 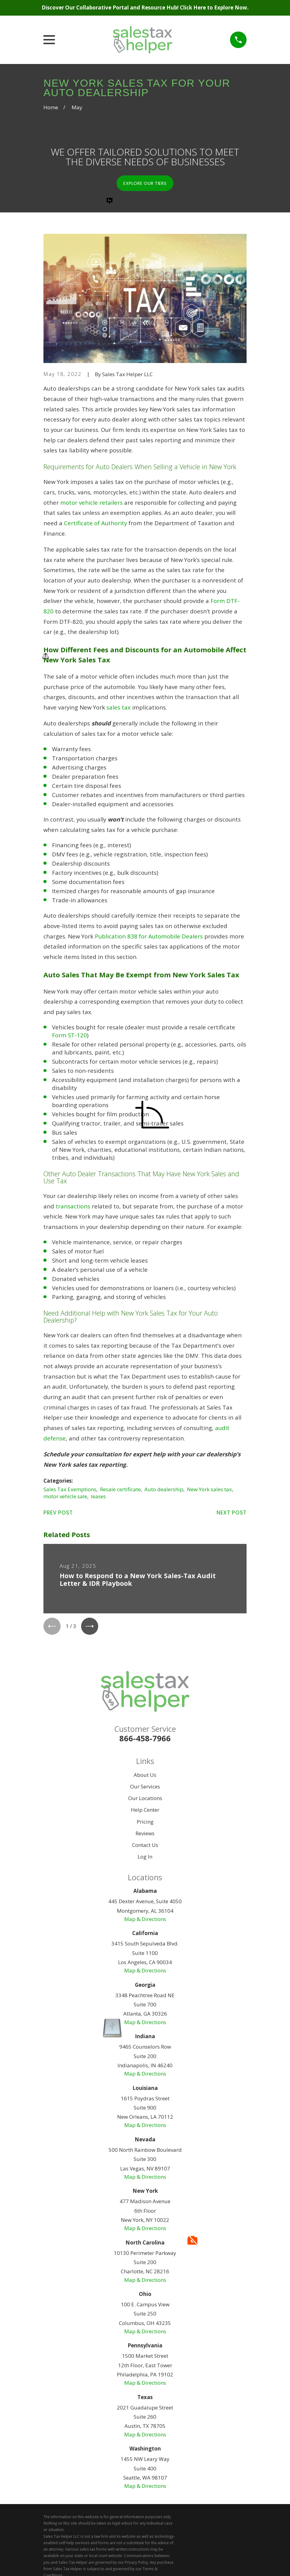 What do you see at coordinates (112, 2028) in the screenshot?
I see `access connected USB storage device` at bounding box center [112, 2028].